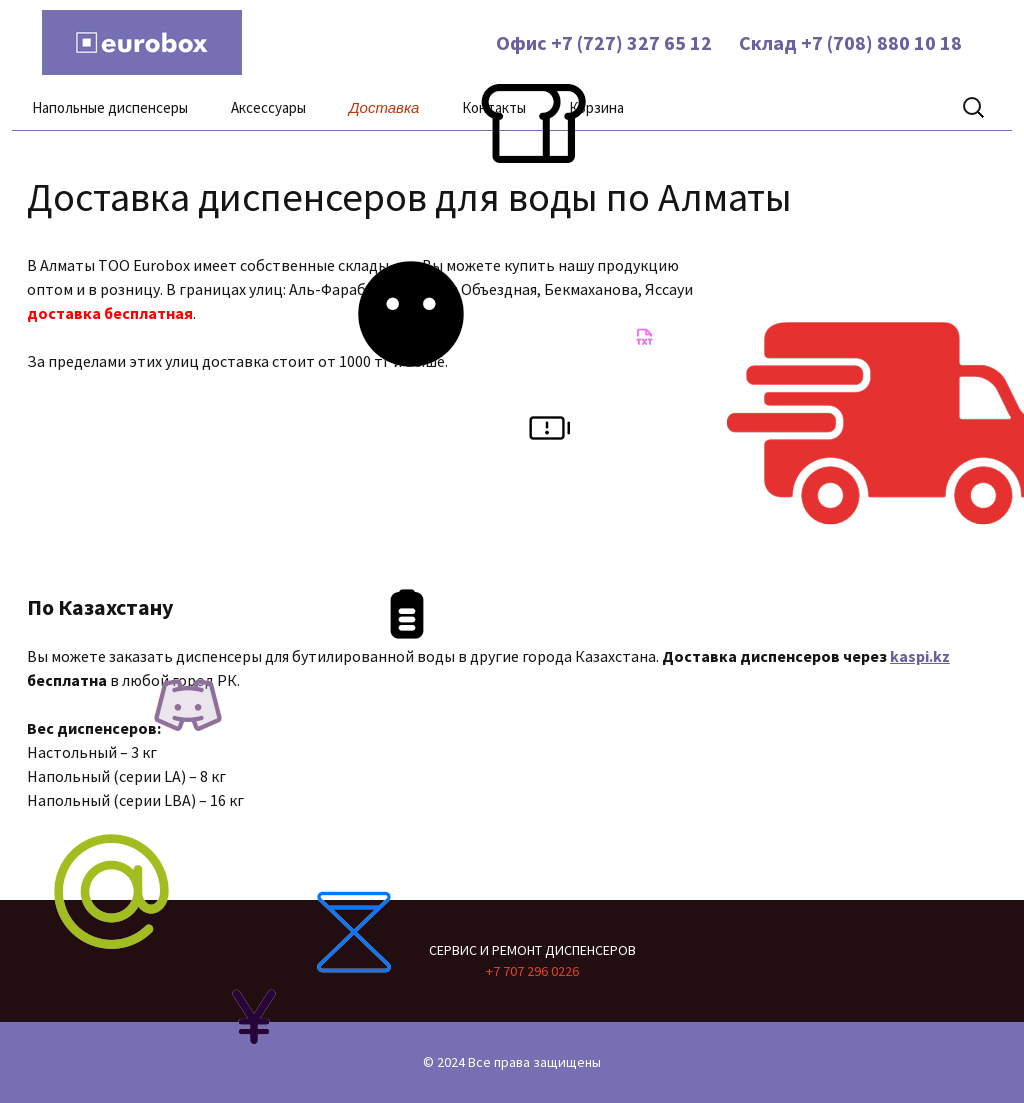 This screenshot has width=1024, height=1103. Describe the element at coordinates (188, 704) in the screenshot. I see `open discord` at that location.